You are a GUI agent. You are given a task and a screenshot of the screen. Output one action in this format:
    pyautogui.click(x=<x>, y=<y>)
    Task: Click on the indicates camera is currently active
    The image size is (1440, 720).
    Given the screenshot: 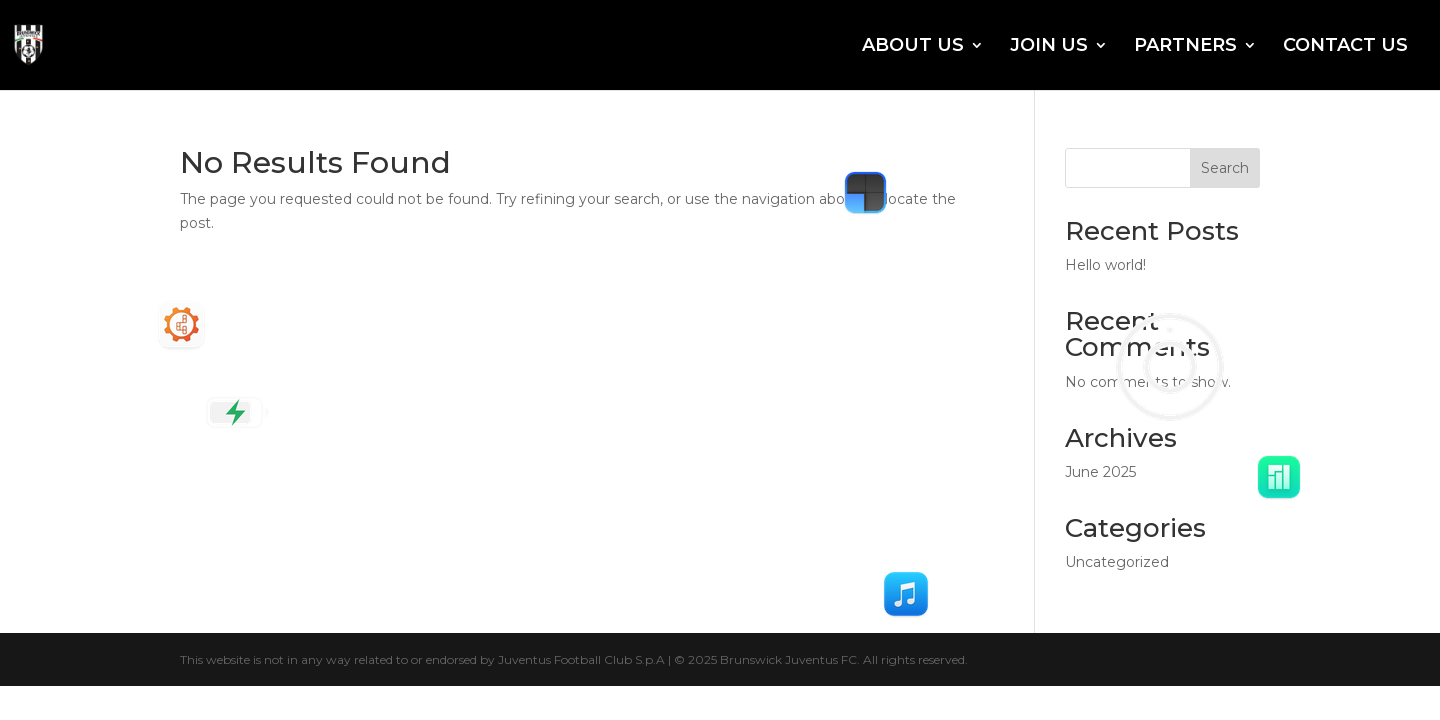 What is the action you would take?
    pyautogui.click(x=1170, y=367)
    